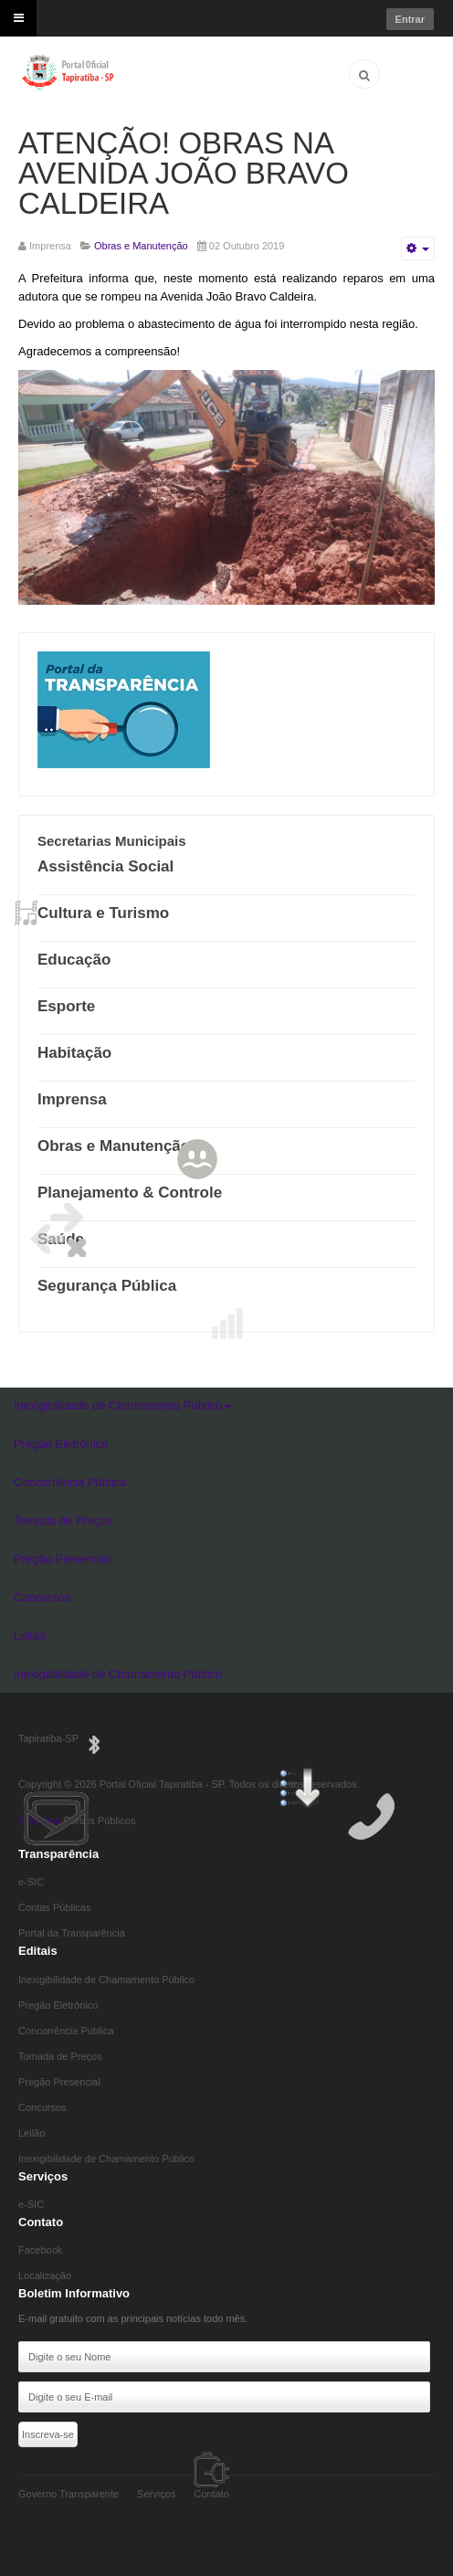 The width and height of the screenshot is (453, 2576). I want to click on indicates no network connection available, so click(57, 1228).